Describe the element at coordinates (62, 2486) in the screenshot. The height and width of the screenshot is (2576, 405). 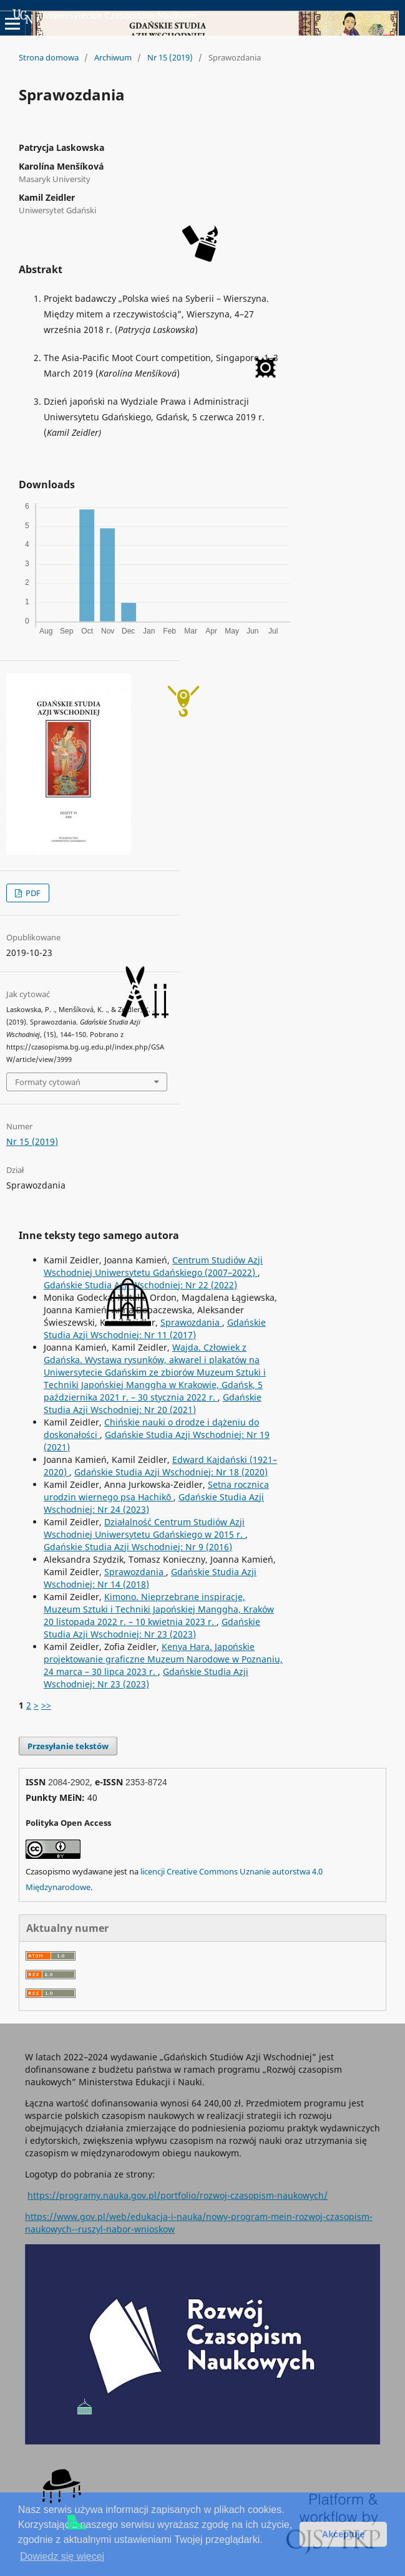
I see `select australian or outback themed character` at that location.